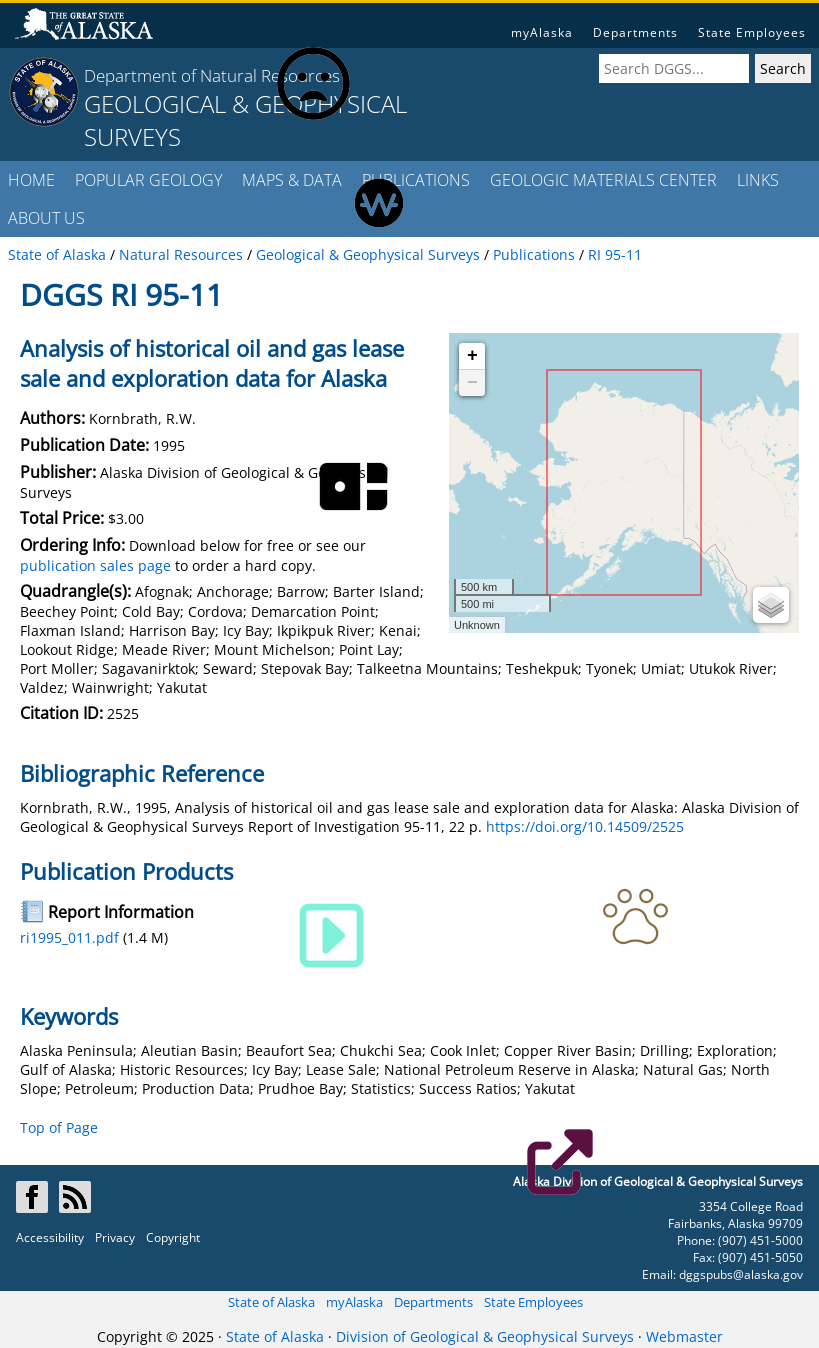  I want to click on select Korean won as currency, so click(379, 203).